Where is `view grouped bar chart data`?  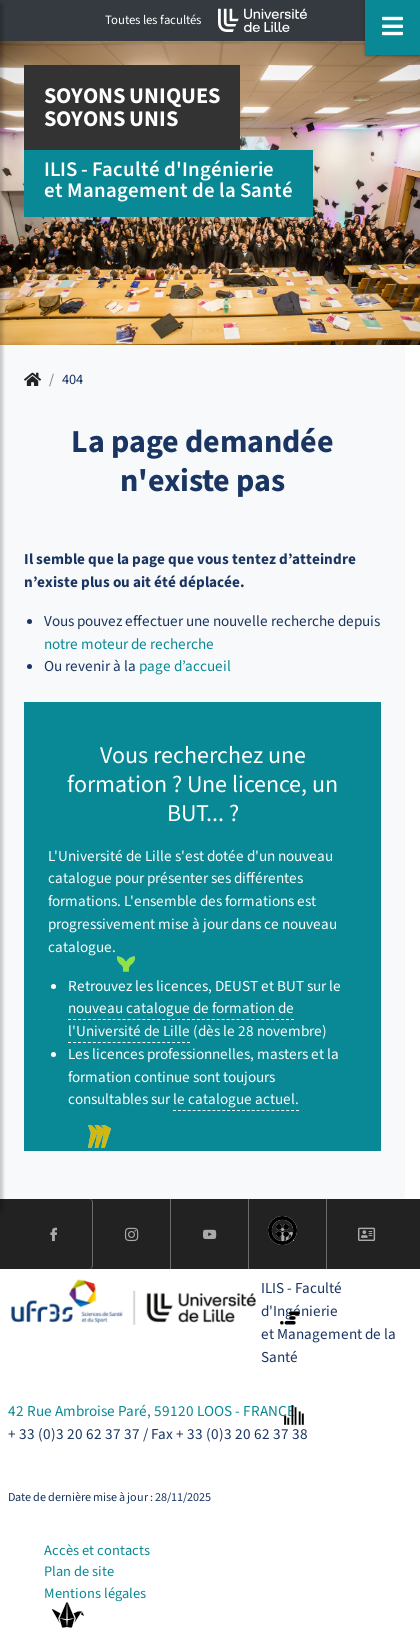
view grouped bar chart data is located at coordinates (294, 1415).